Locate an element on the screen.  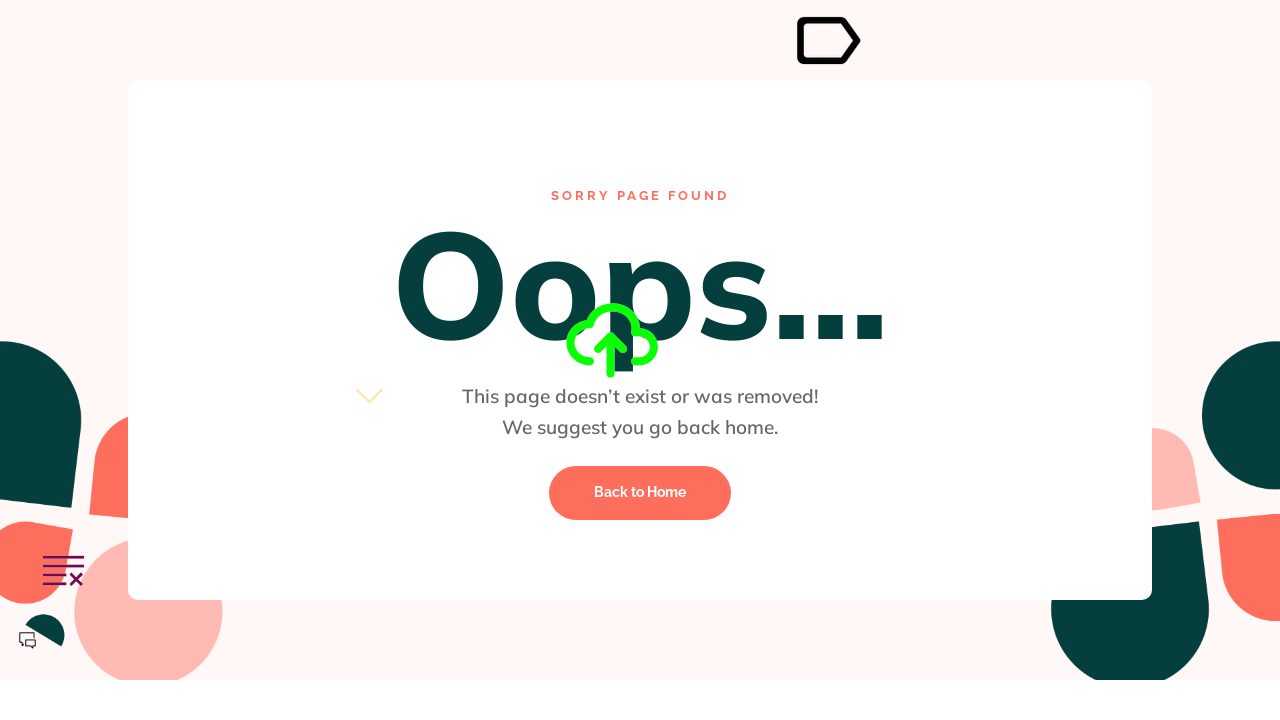
open discussion thread or comments is located at coordinates (27, 640).